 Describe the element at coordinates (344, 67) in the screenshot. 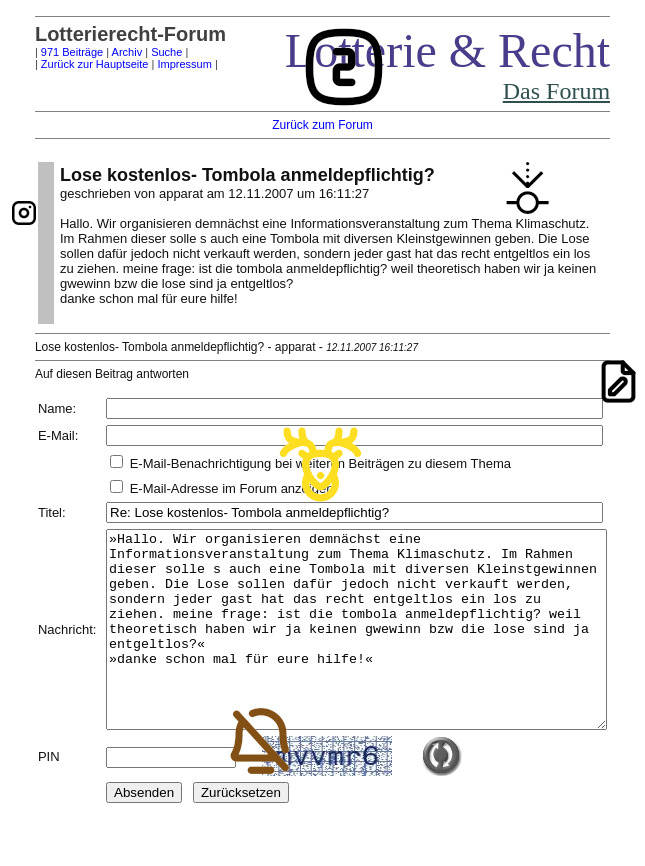

I see `indicates step 2 in a multi-step process` at that location.